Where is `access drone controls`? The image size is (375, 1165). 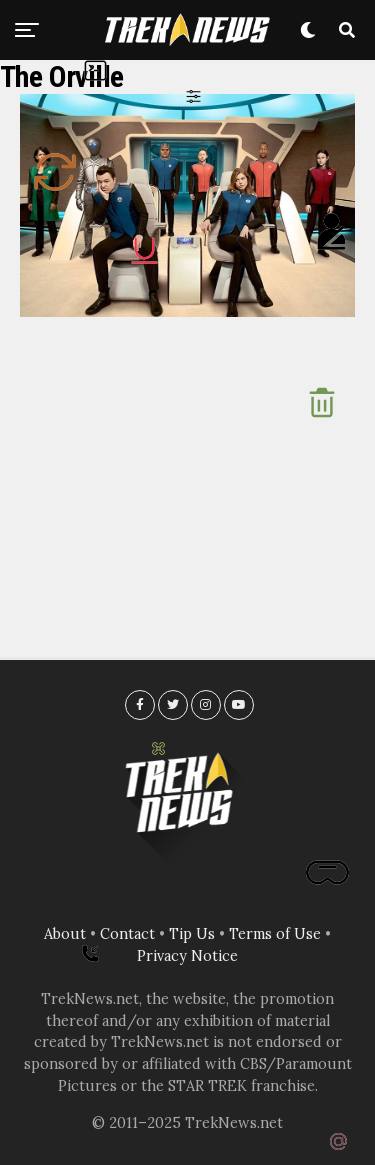 access drone controls is located at coordinates (158, 748).